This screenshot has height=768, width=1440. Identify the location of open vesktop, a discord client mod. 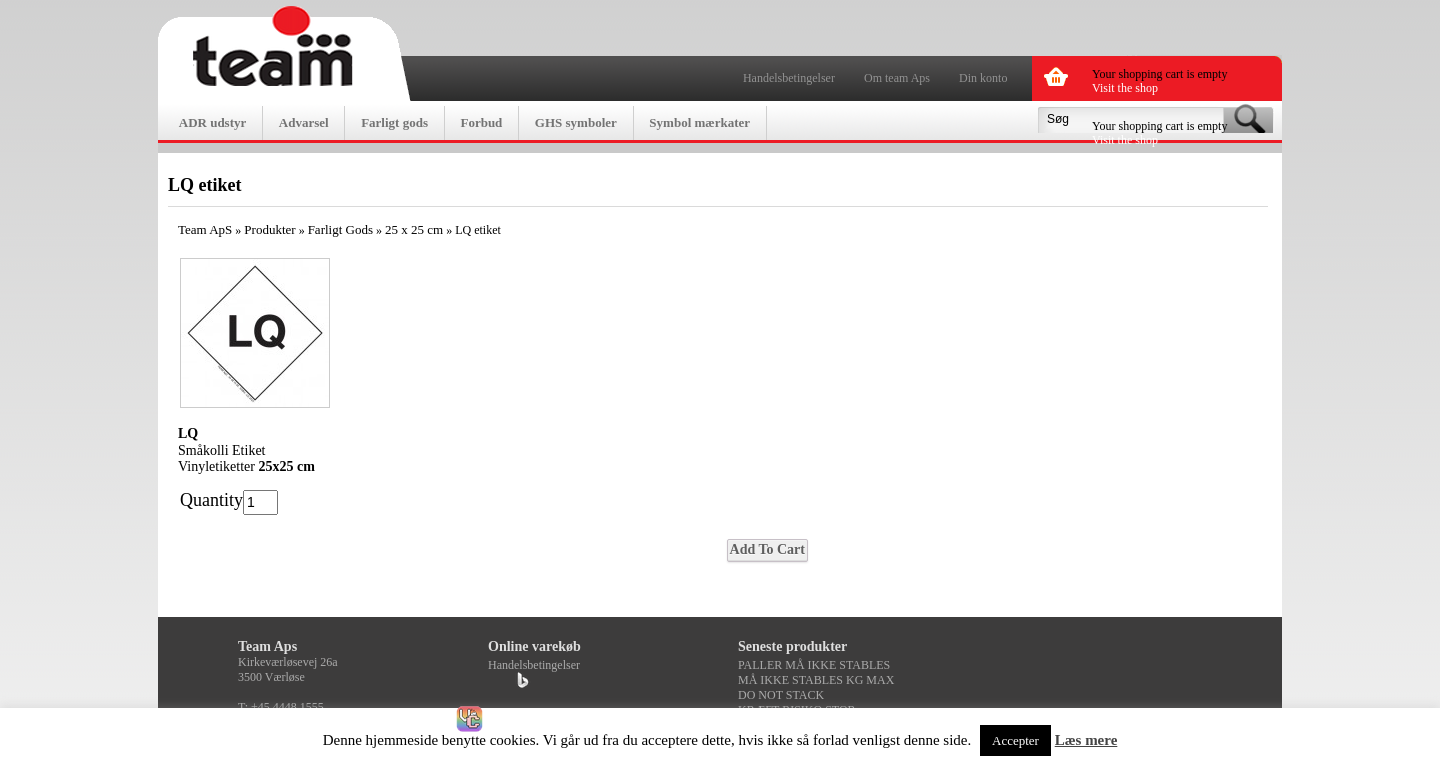
(469, 718).